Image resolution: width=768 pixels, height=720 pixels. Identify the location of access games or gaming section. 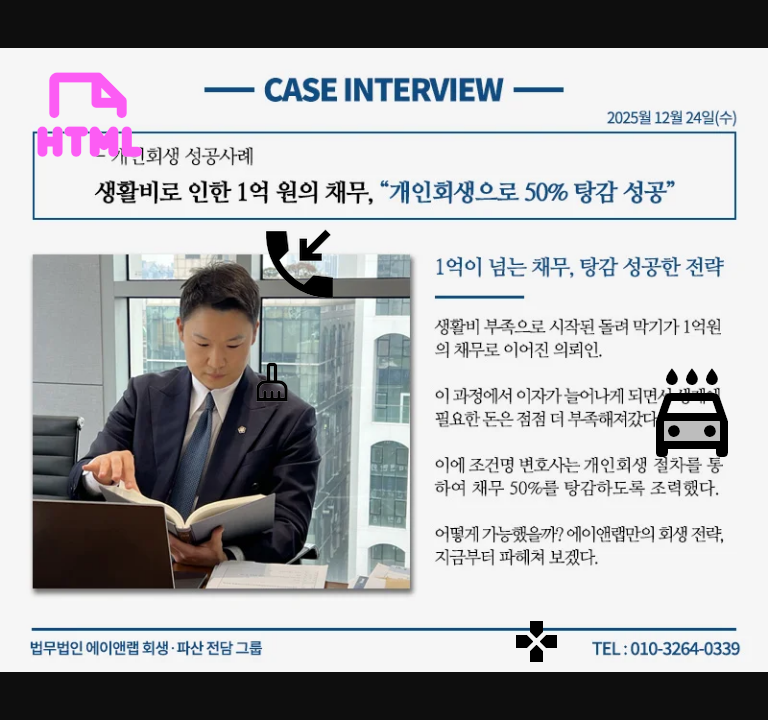
(536, 641).